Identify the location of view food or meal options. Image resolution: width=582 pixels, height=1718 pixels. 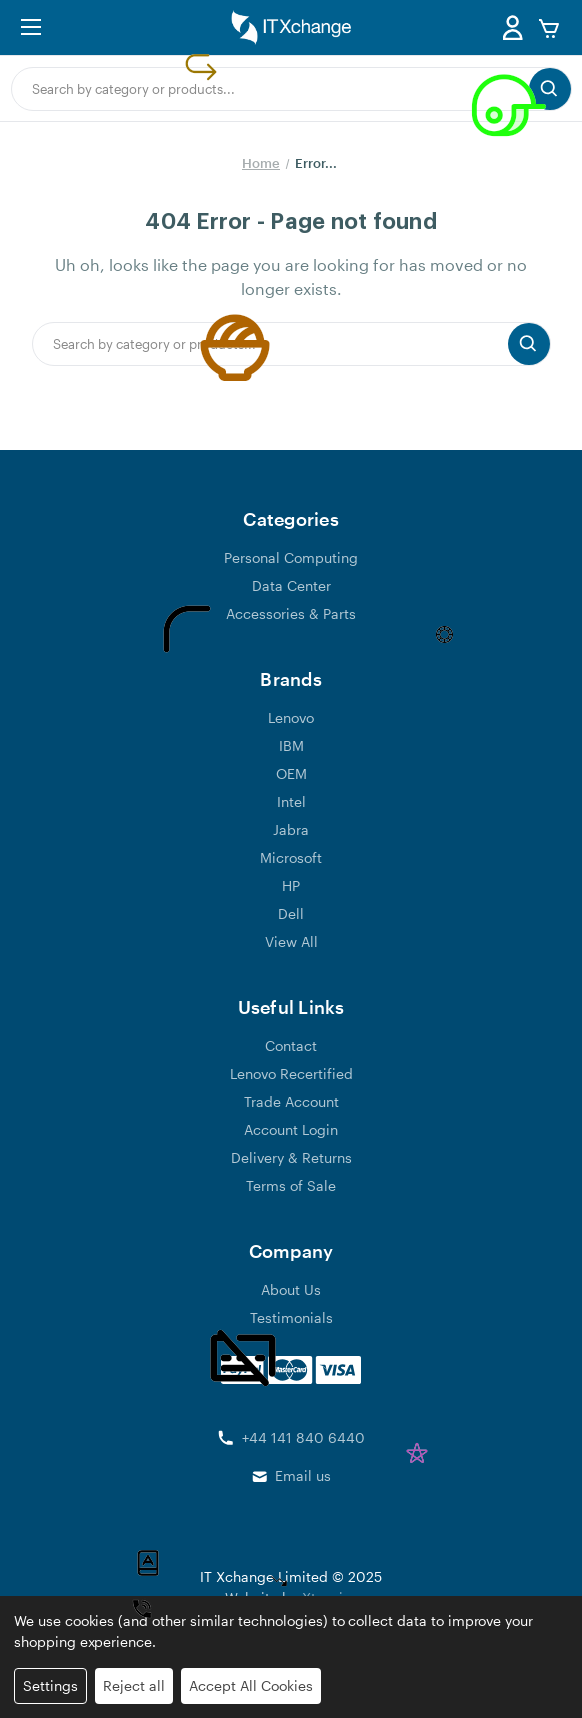
(235, 349).